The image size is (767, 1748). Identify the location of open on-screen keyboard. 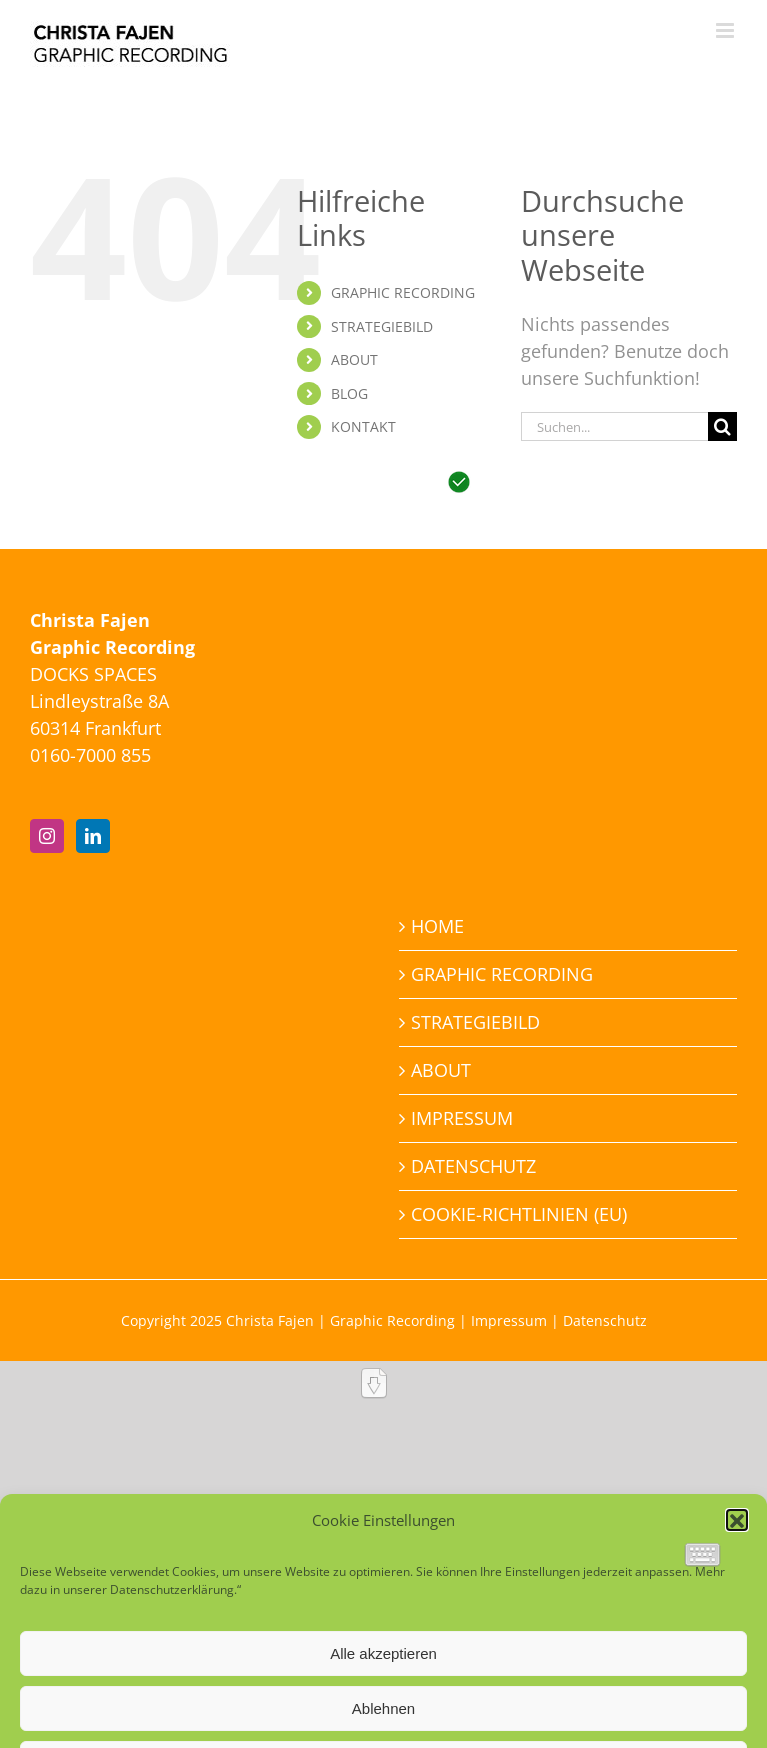
(702, 1554).